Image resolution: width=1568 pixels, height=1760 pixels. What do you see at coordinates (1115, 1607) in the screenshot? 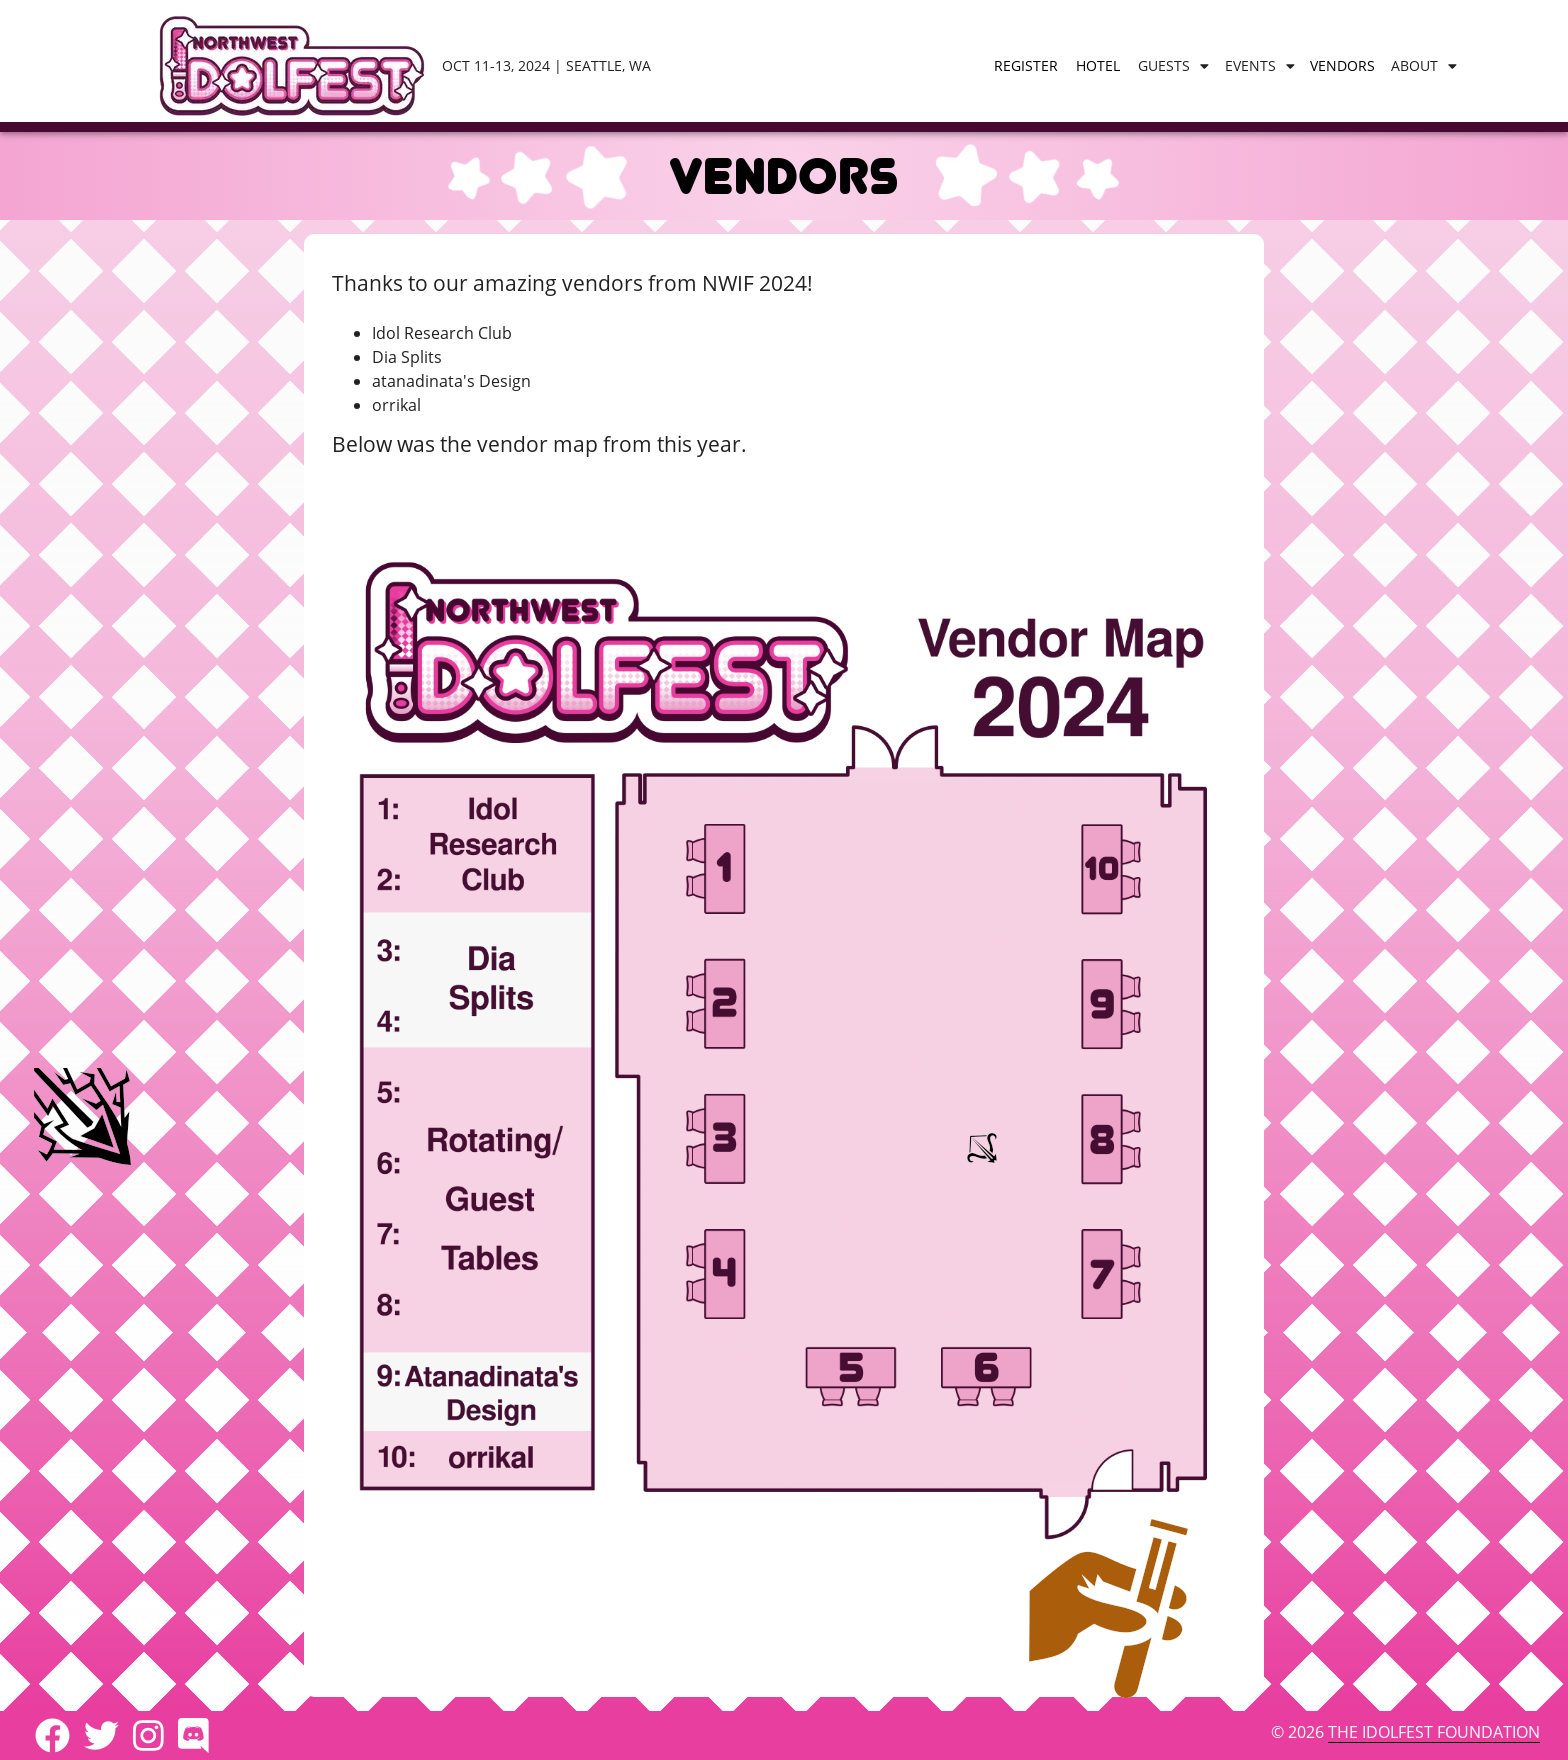
I see `conduct a science experiment or lab test` at bounding box center [1115, 1607].